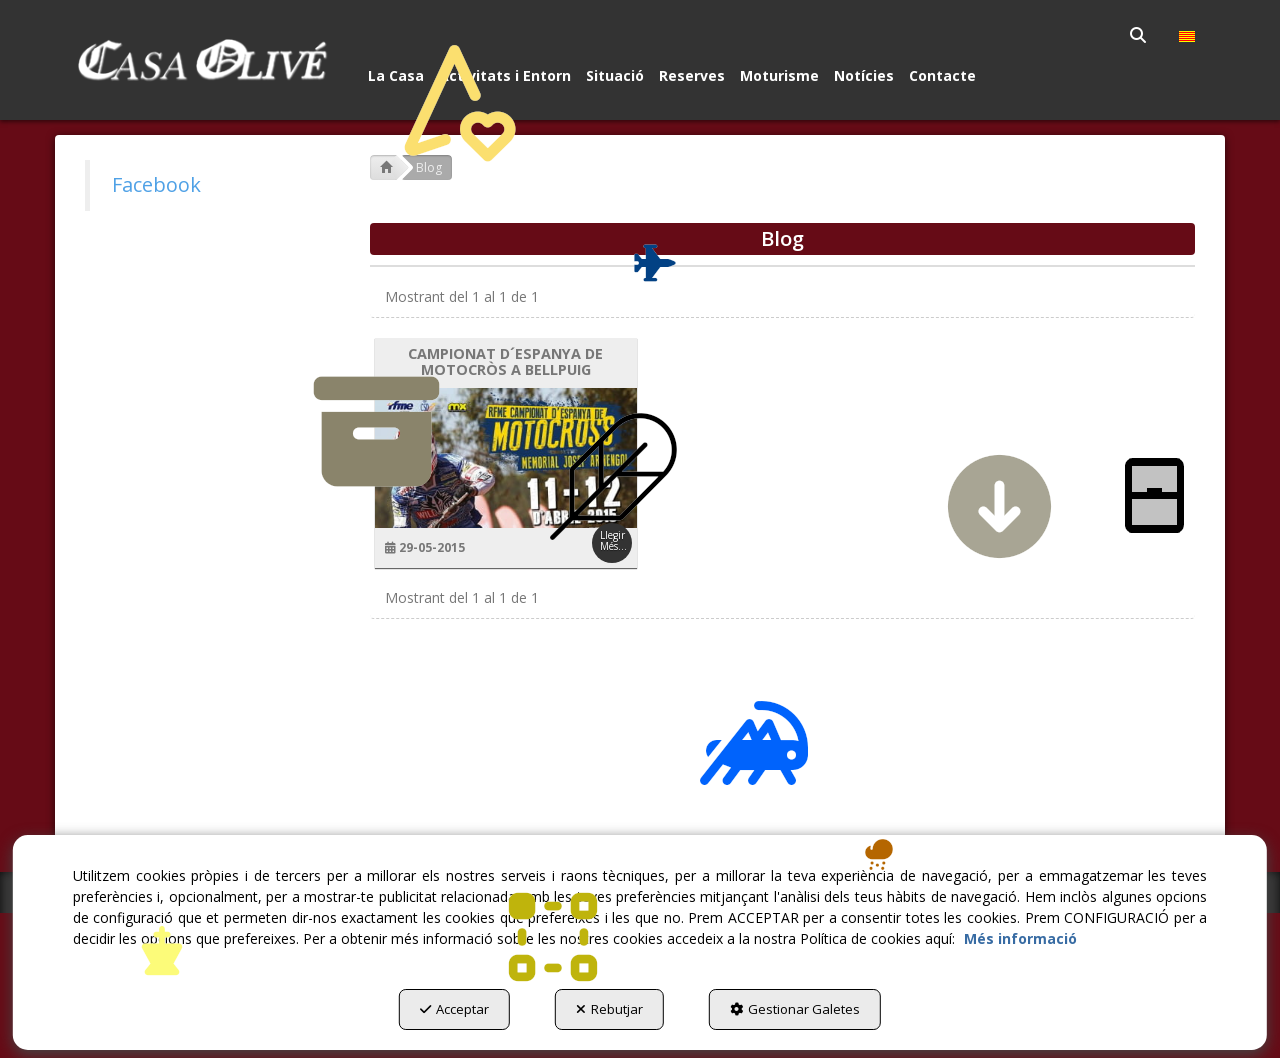 The height and width of the screenshot is (1058, 1280). What do you see at coordinates (611, 479) in the screenshot?
I see `compose a new post or message` at bounding box center [611, 479].